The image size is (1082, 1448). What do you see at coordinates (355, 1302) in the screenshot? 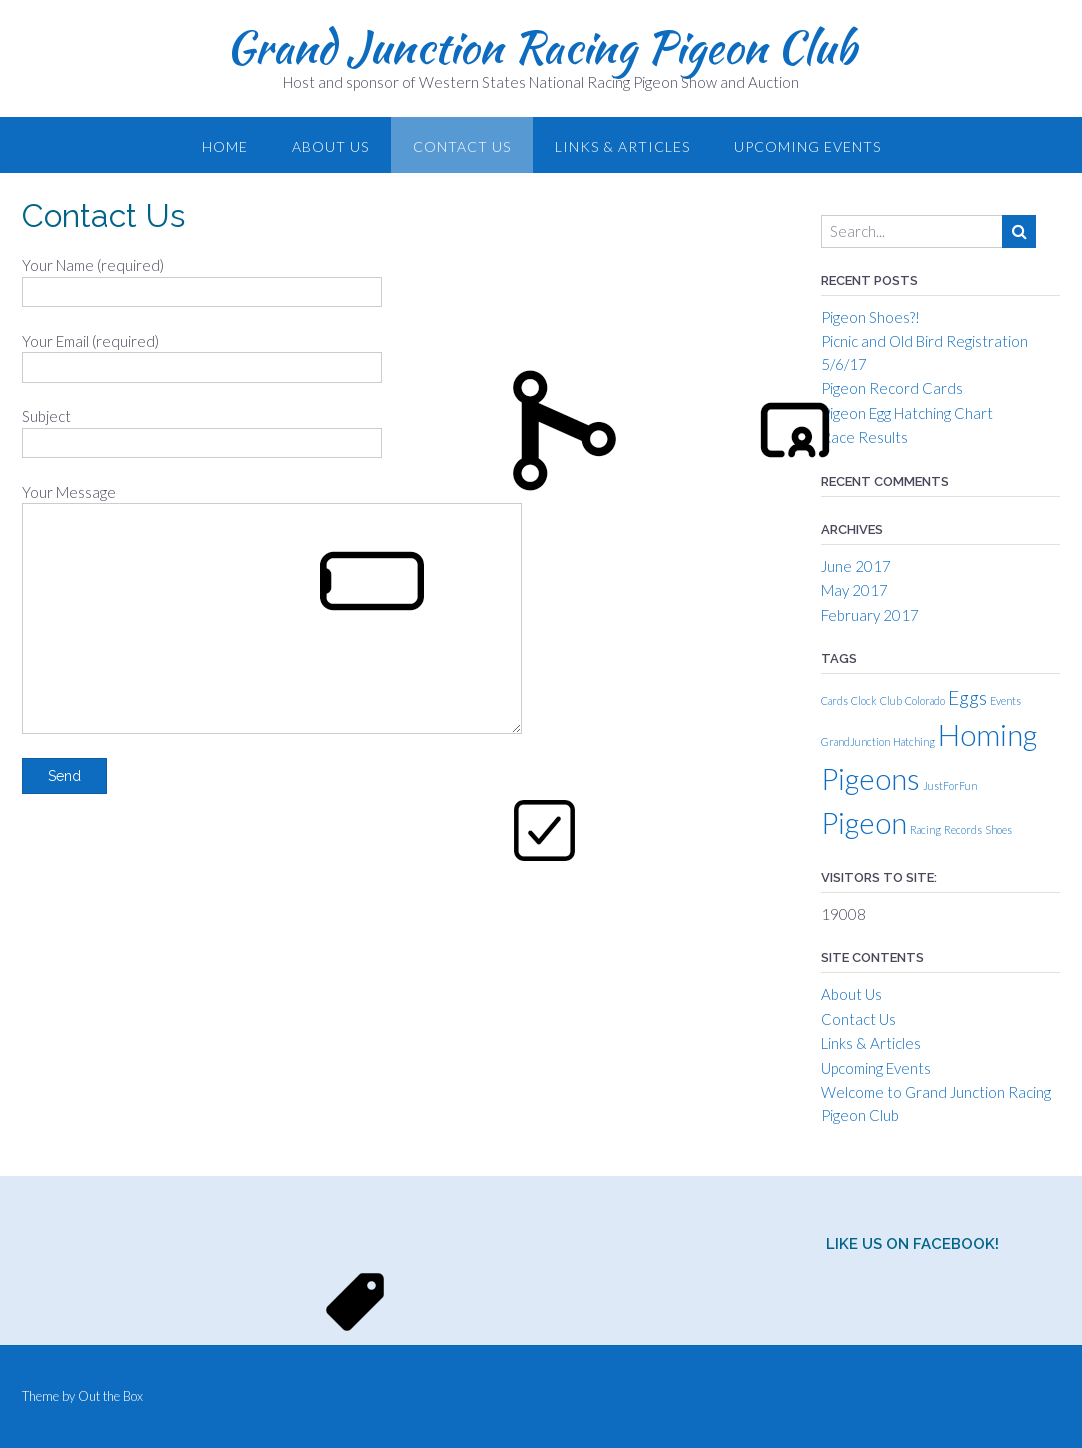
I see `view or apply a discount code` at bounding box center [355, 1302].